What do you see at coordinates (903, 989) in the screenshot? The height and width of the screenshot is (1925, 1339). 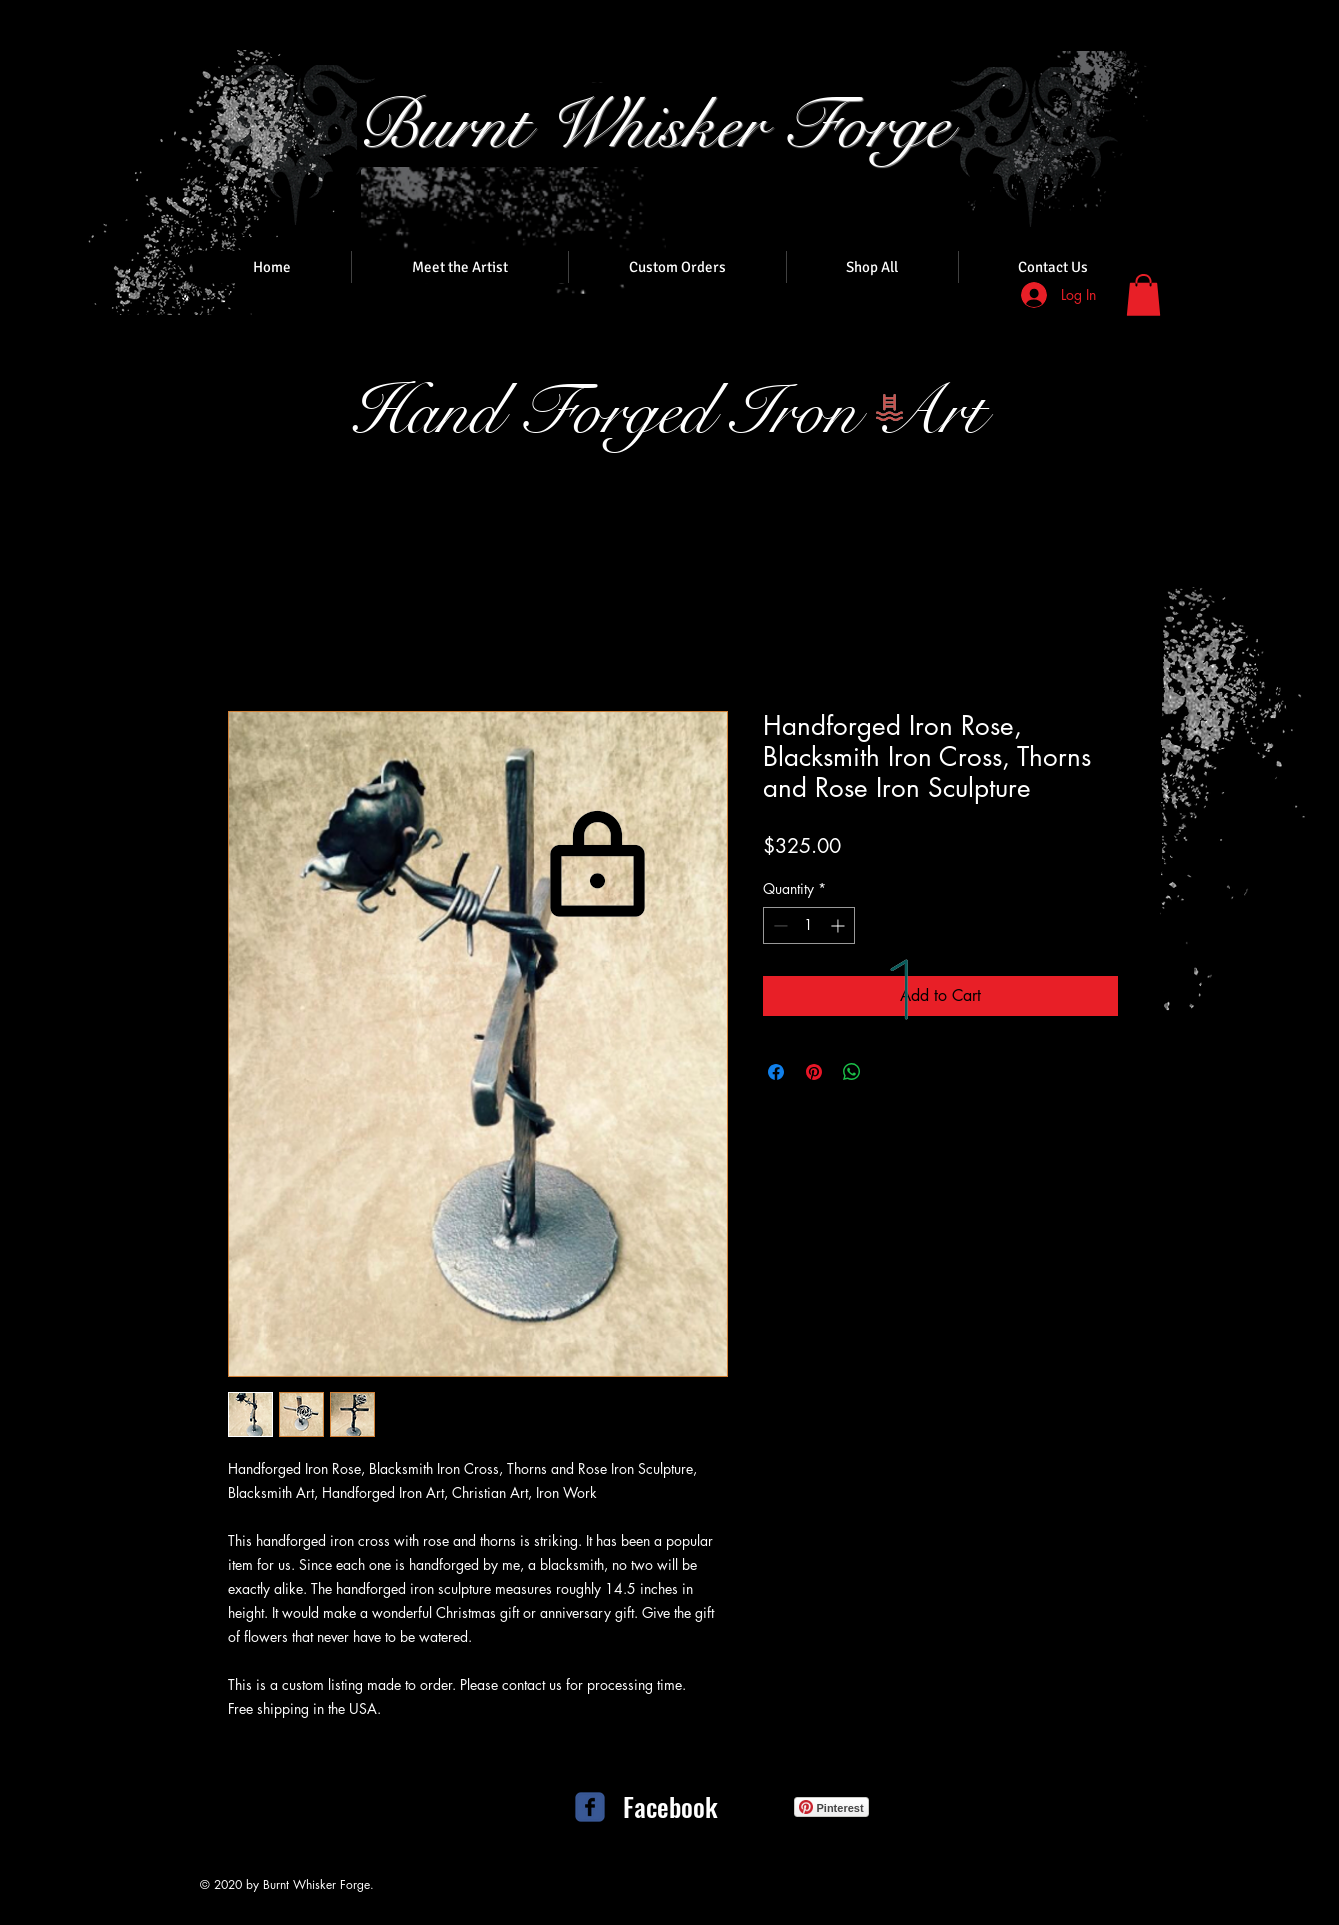 I see `indicates first place or top ranking` at bounding box center [903, 989].